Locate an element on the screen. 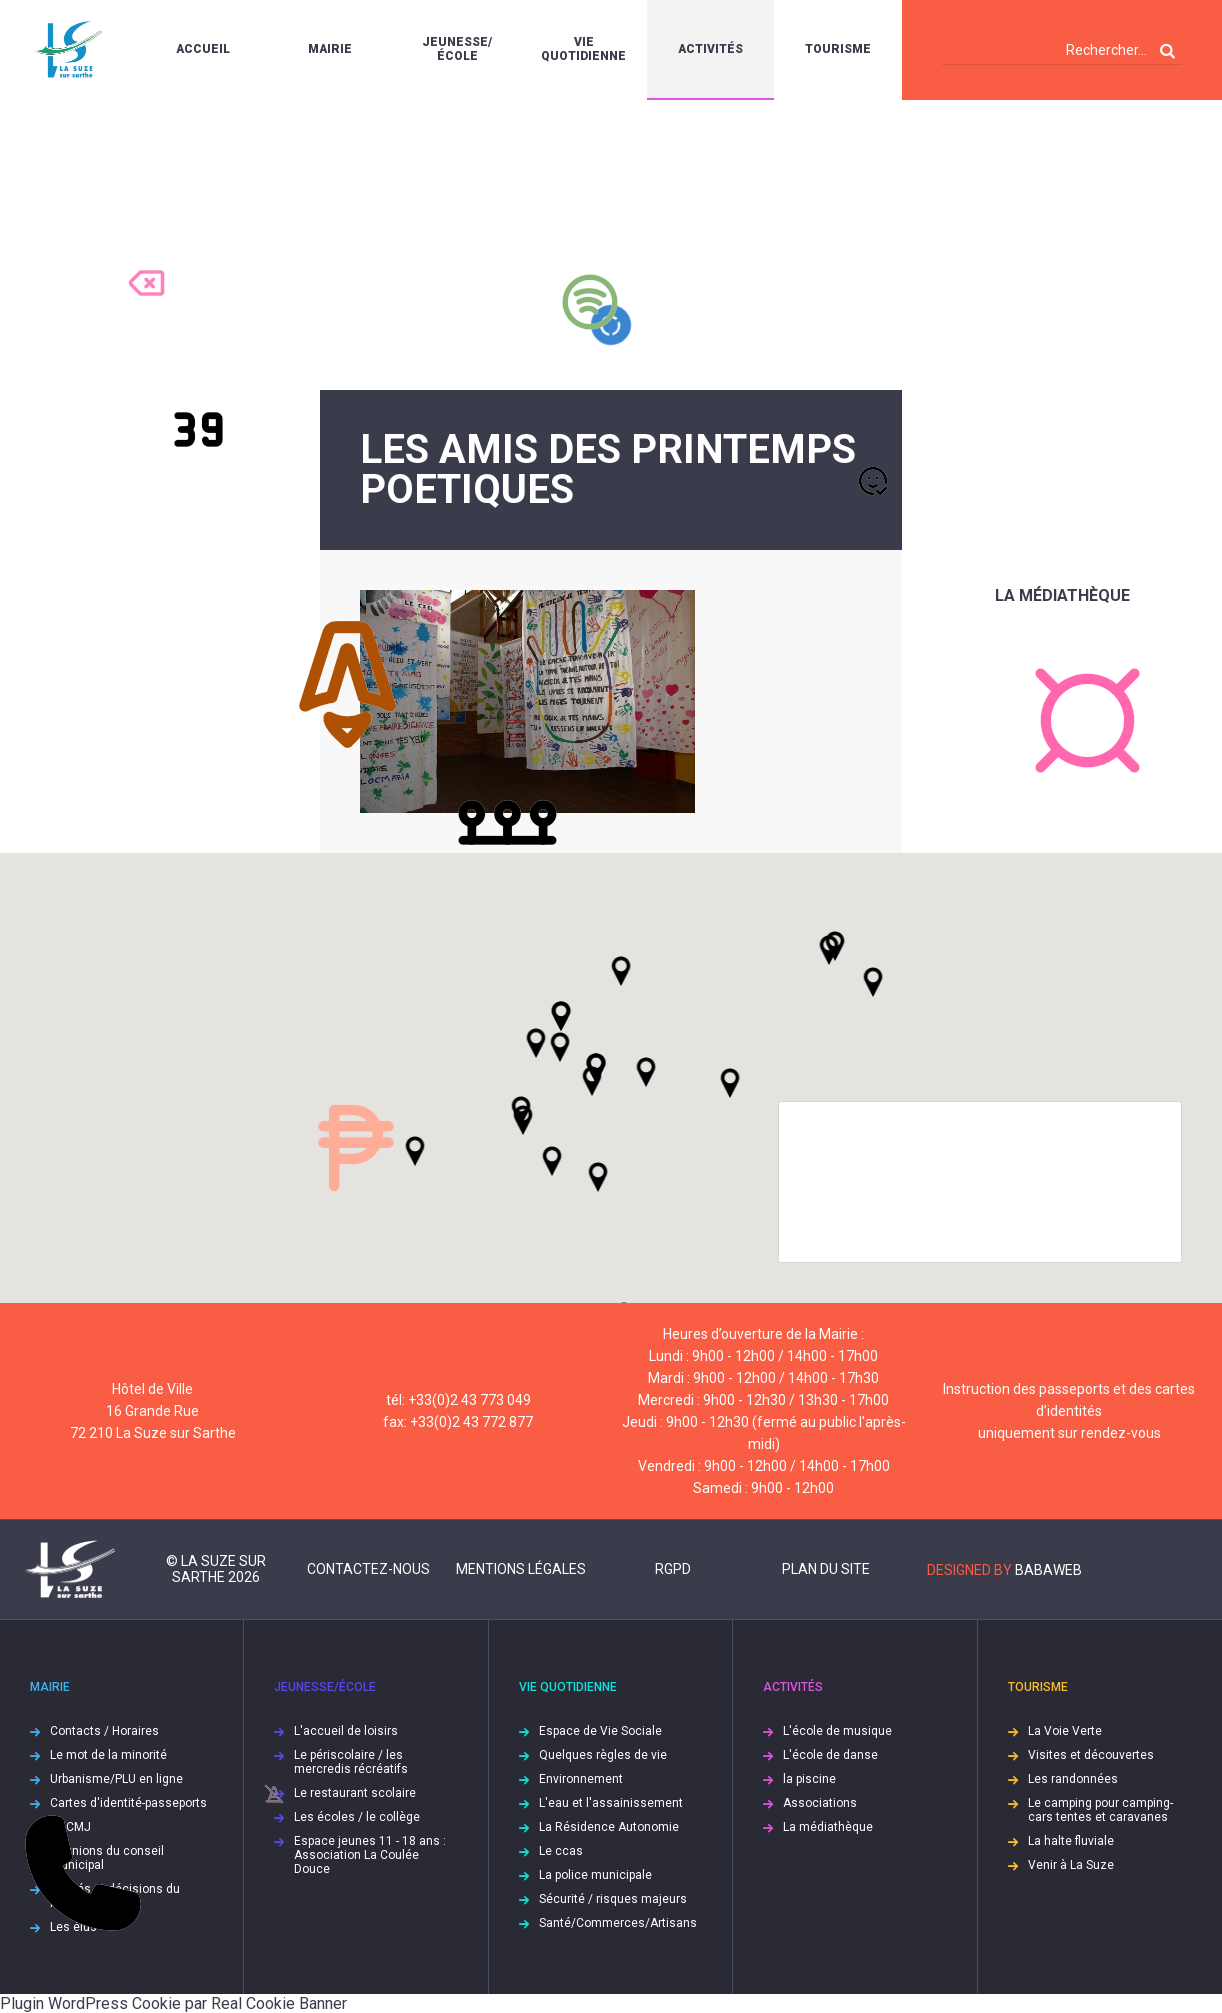 The image size is (1222, 2013). astro framework logo is located at coordinates (347, 681).